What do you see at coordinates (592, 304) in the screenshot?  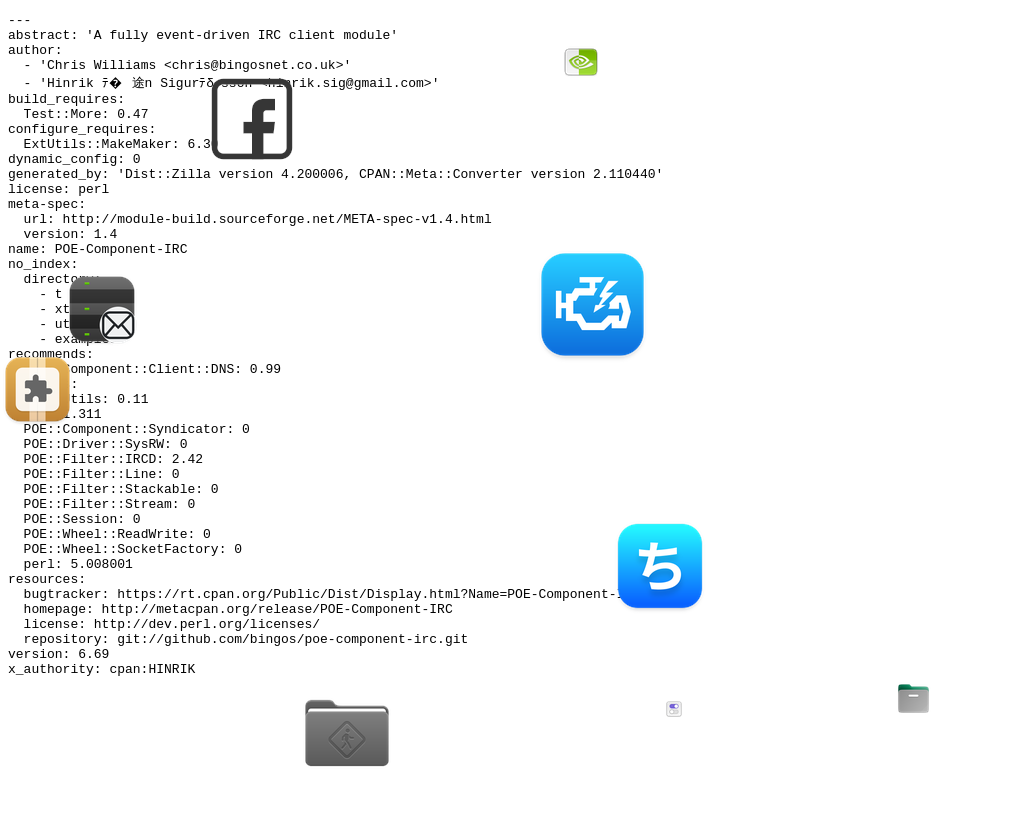 I see `diagnose and troubleshoot SELinux security alerts` at bounding box center [592, 304].